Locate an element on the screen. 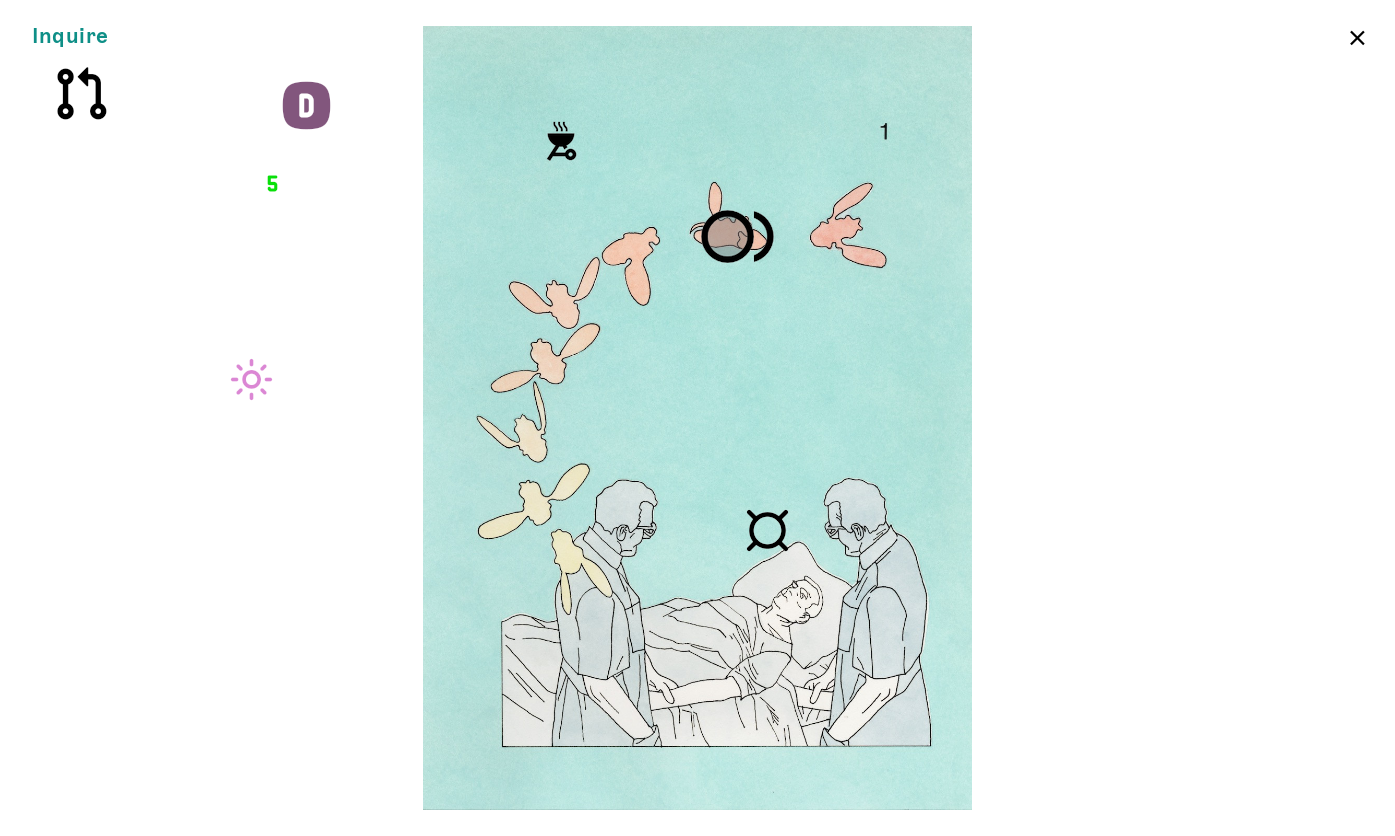  indicates step 5 in a multi-step process is located at coordinates (272, 183).